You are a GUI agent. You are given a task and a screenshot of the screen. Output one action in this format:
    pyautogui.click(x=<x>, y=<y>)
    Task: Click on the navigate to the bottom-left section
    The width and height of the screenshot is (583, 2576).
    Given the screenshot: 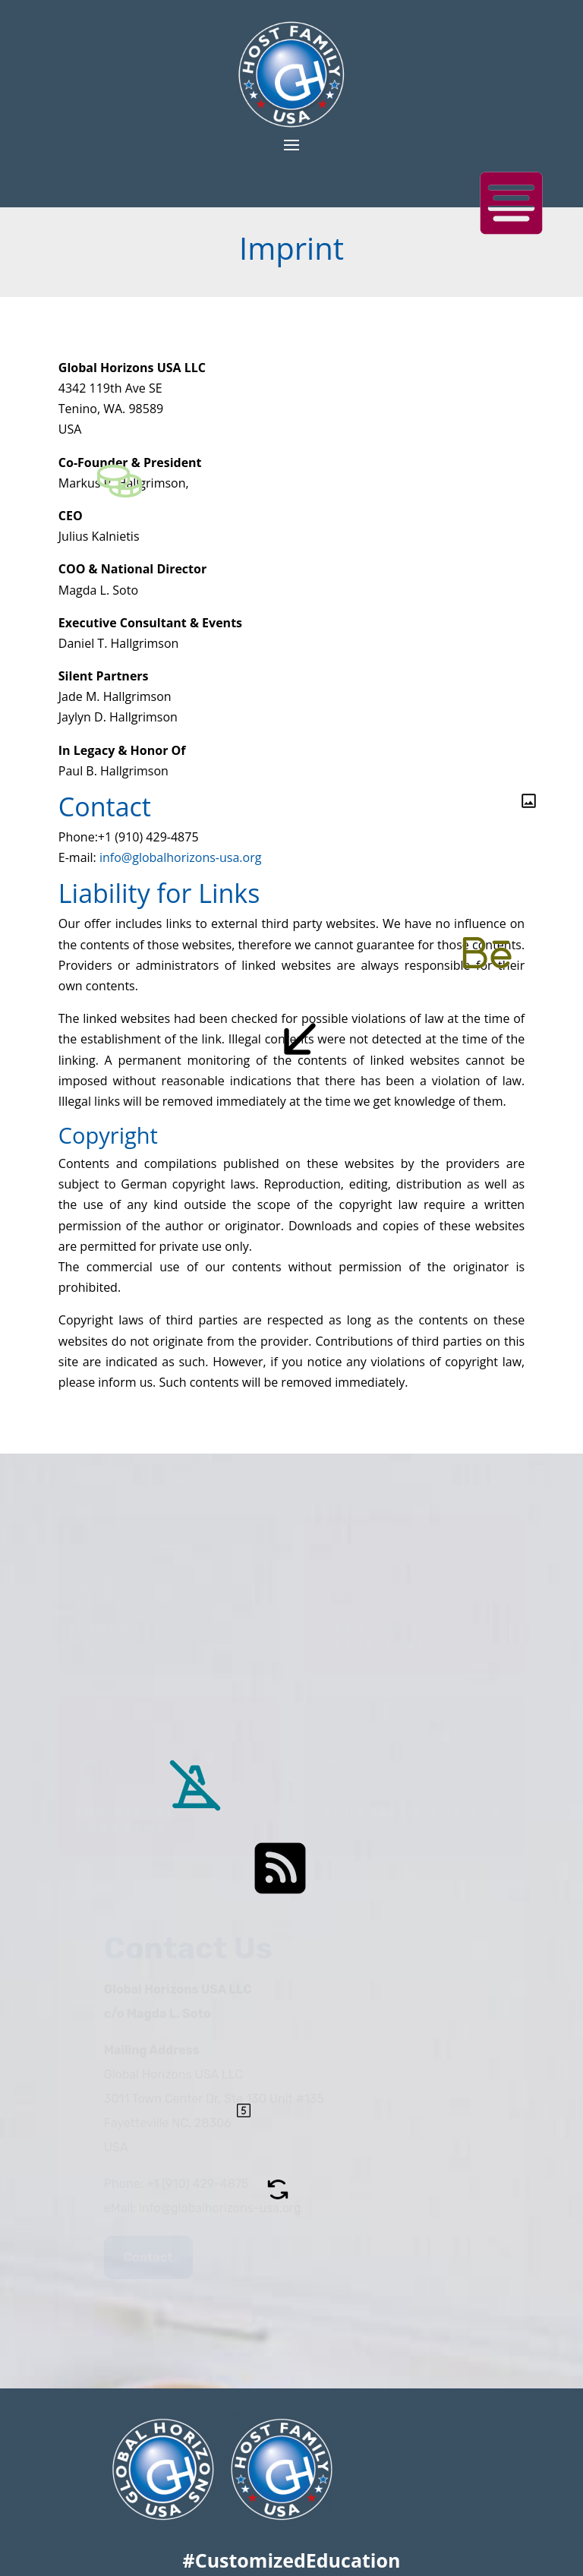 What is the action you would take?
    pyautogui.click(x=300, y=1039)
    